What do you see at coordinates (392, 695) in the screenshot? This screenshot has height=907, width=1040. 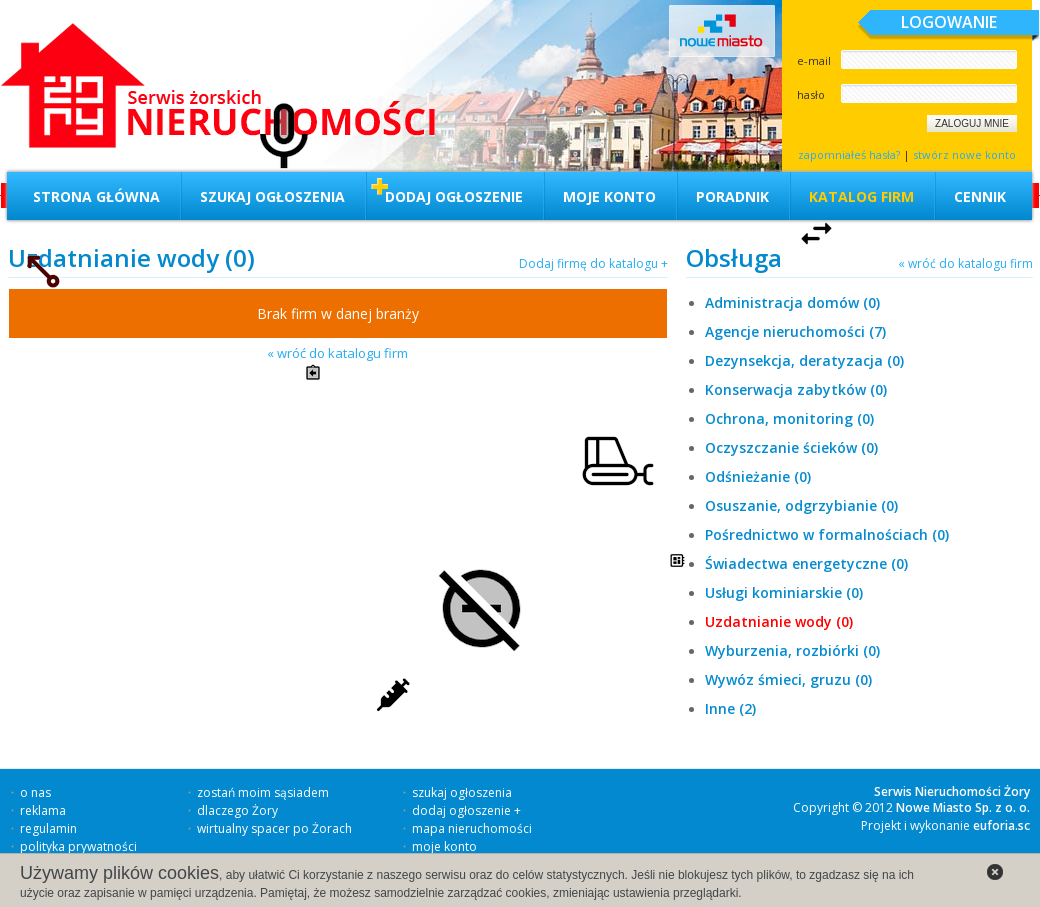 I see `access medical or health-related features` at bounding box center [392, 695].